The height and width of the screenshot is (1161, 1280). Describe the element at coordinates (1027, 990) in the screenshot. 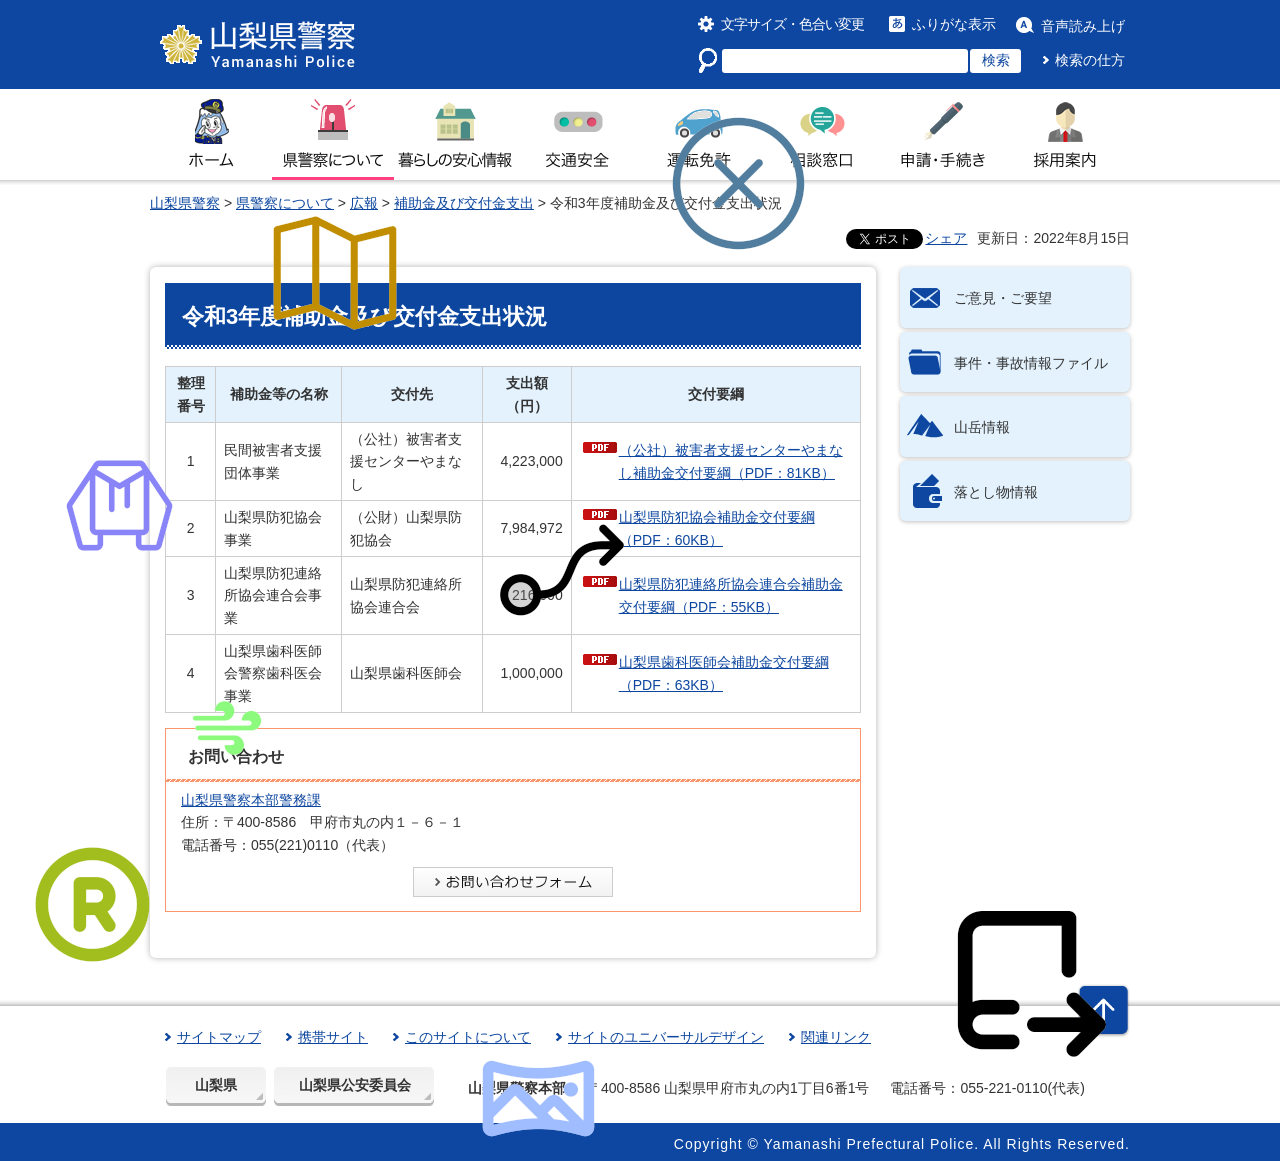

I see `pull changes from a remote repository` at that location.